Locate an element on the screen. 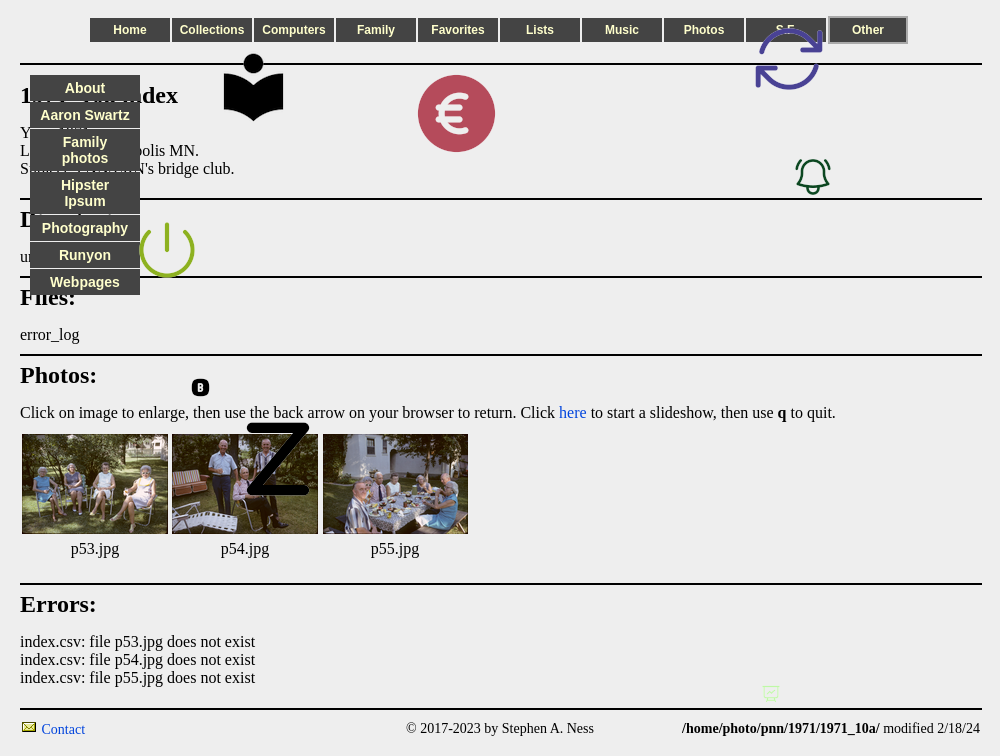 The image size is (1000, 756). view presentation or slideshow is located at coordinates (771, 694).